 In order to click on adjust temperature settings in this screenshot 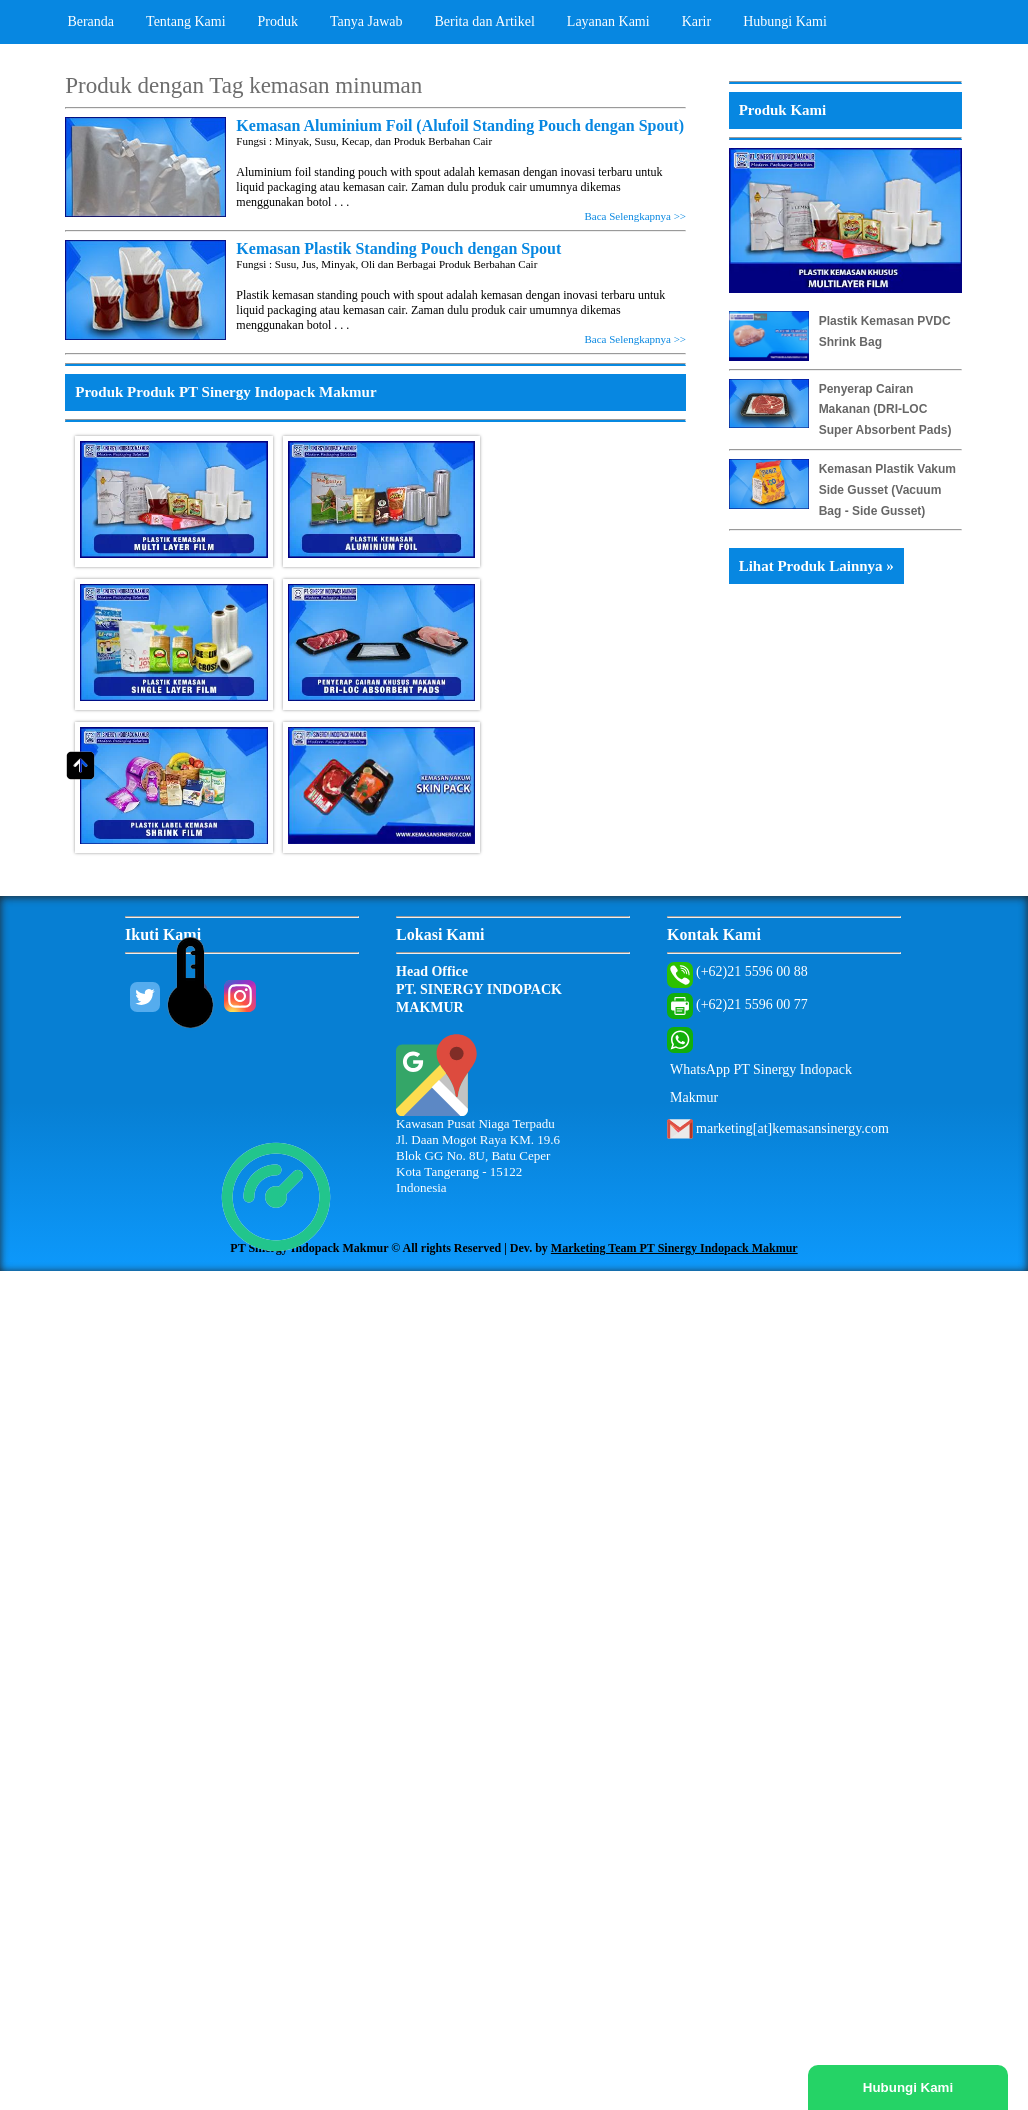, I will do `click(190, 982)`.